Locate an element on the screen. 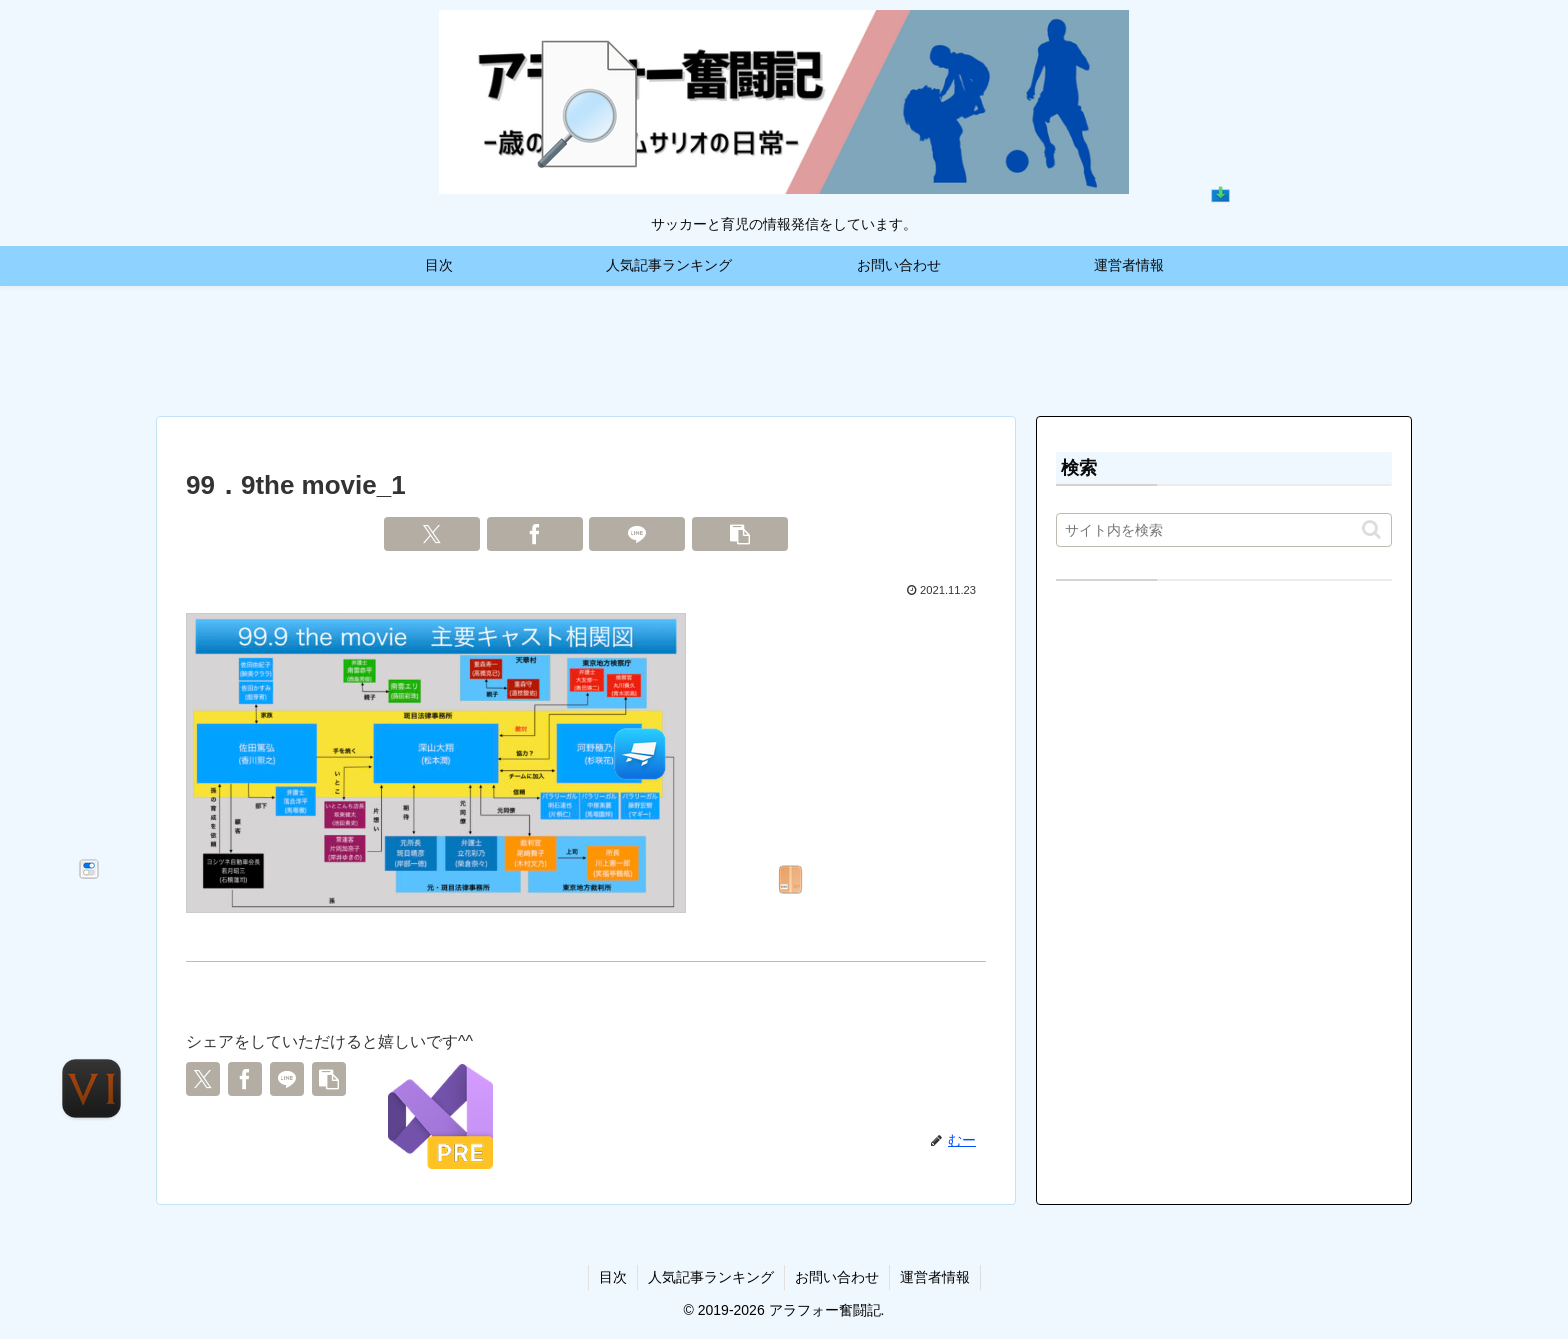  open visual studio preview application is located at coordinates (440, 1116).